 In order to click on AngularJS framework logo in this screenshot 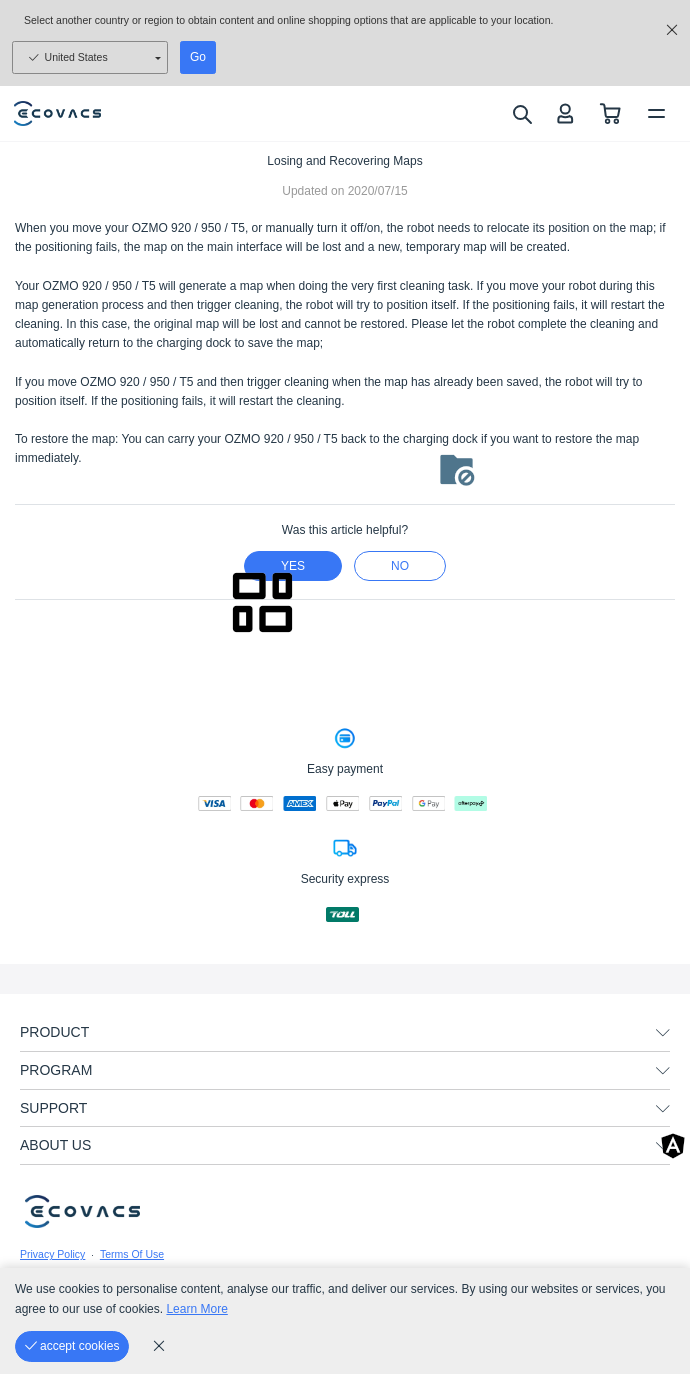, I will do `click(673, 1146)`.